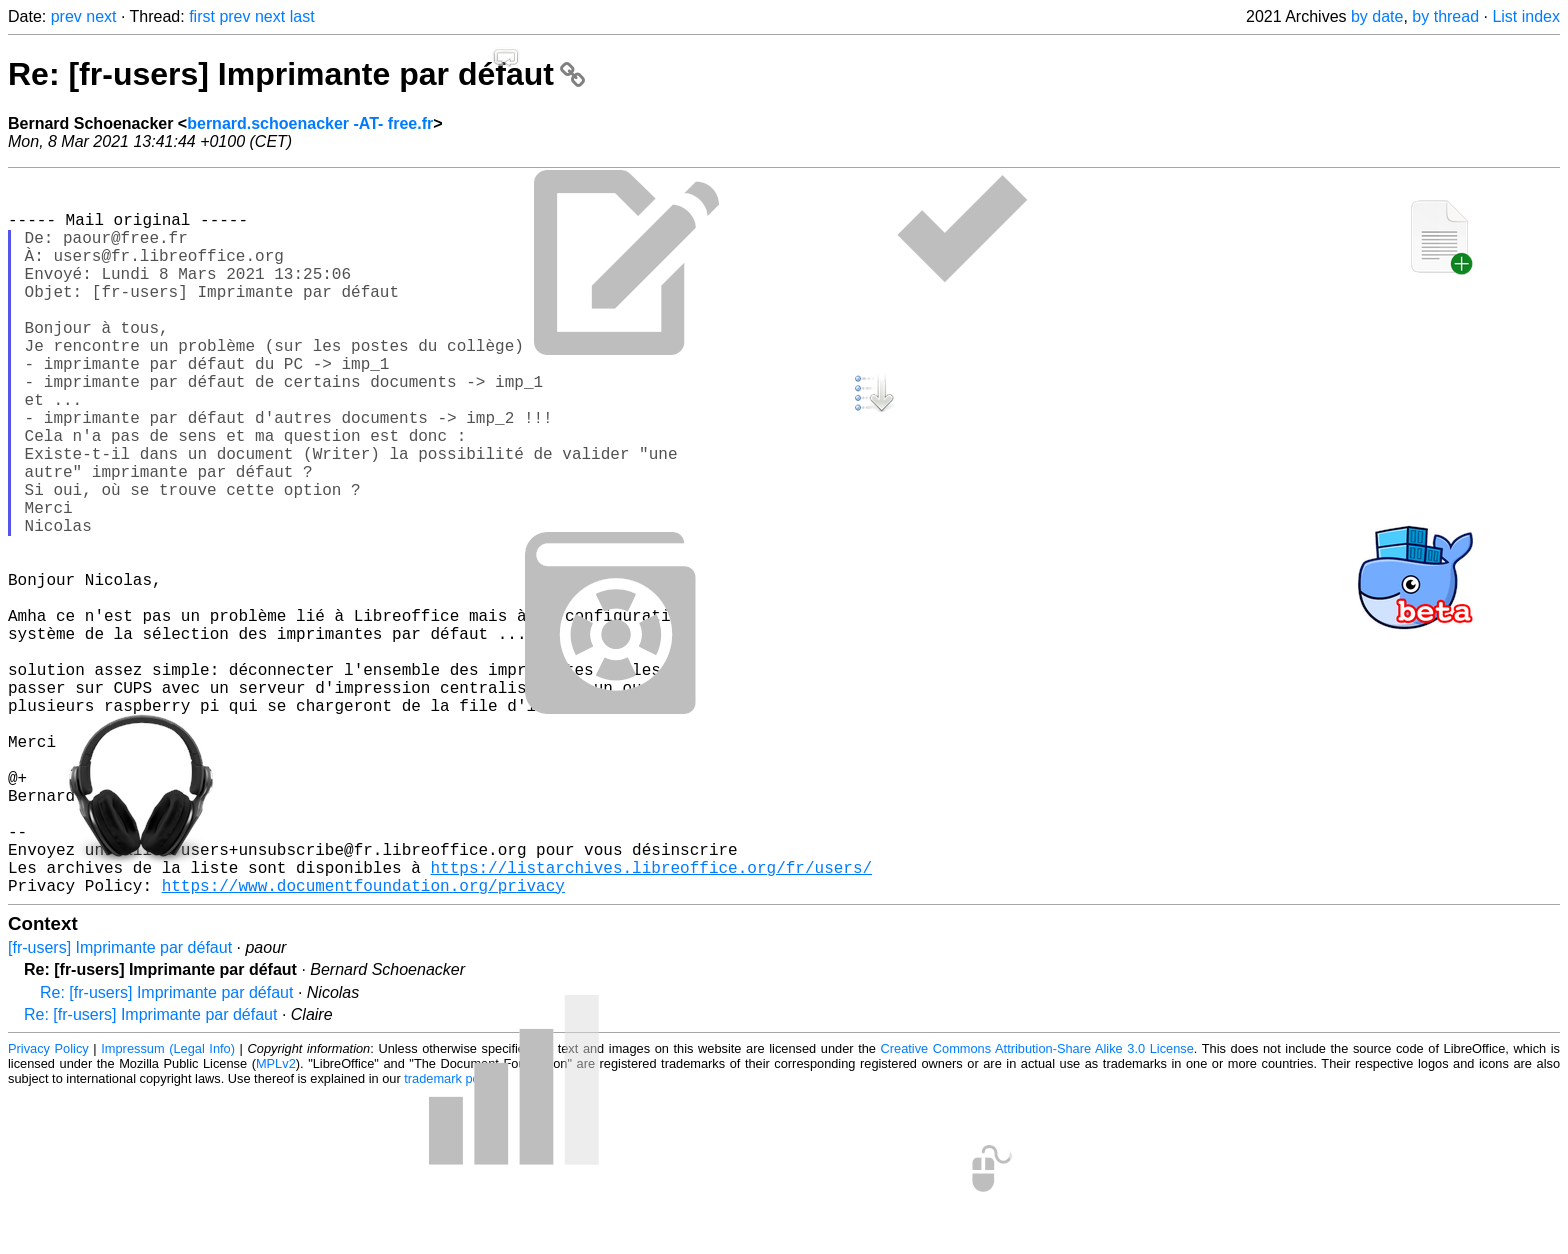 The image size is (1568, 1254). Describe the element at coordinates (876, 394) in the screenshot. I see `sort items in ascending order` at that location.